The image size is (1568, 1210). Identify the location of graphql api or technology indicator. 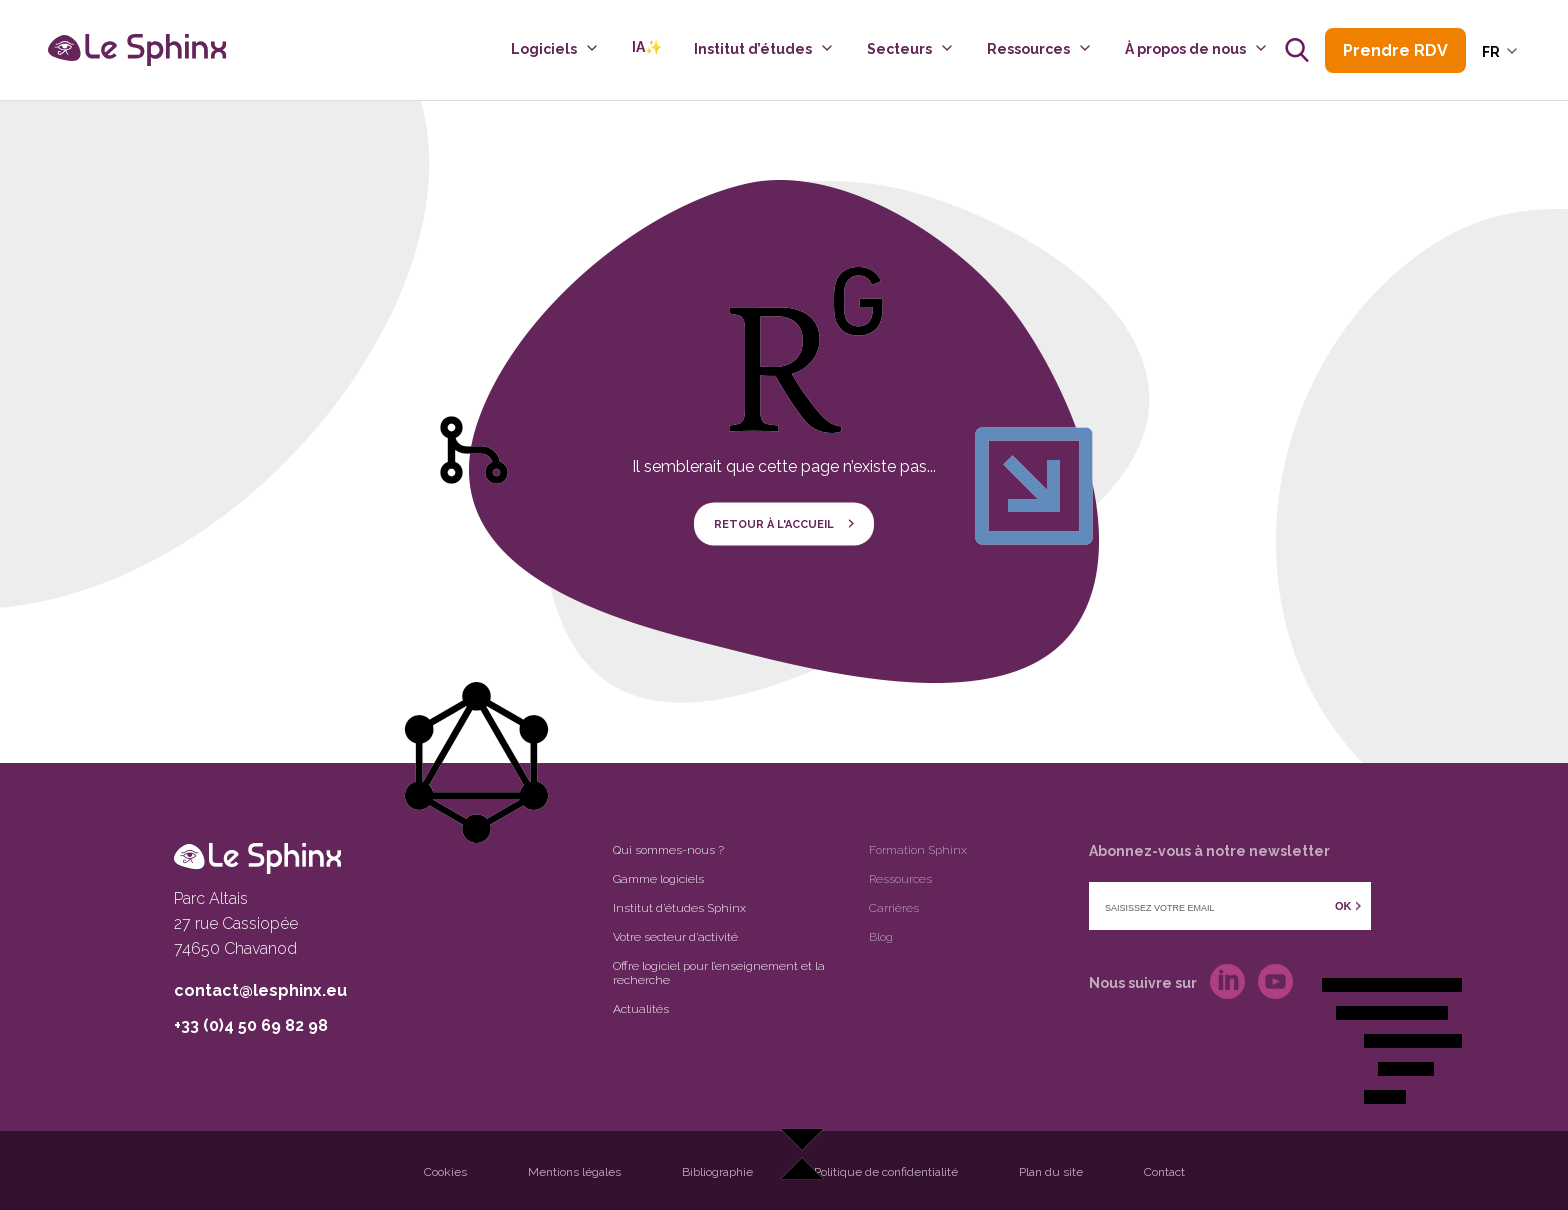
(476, 762).